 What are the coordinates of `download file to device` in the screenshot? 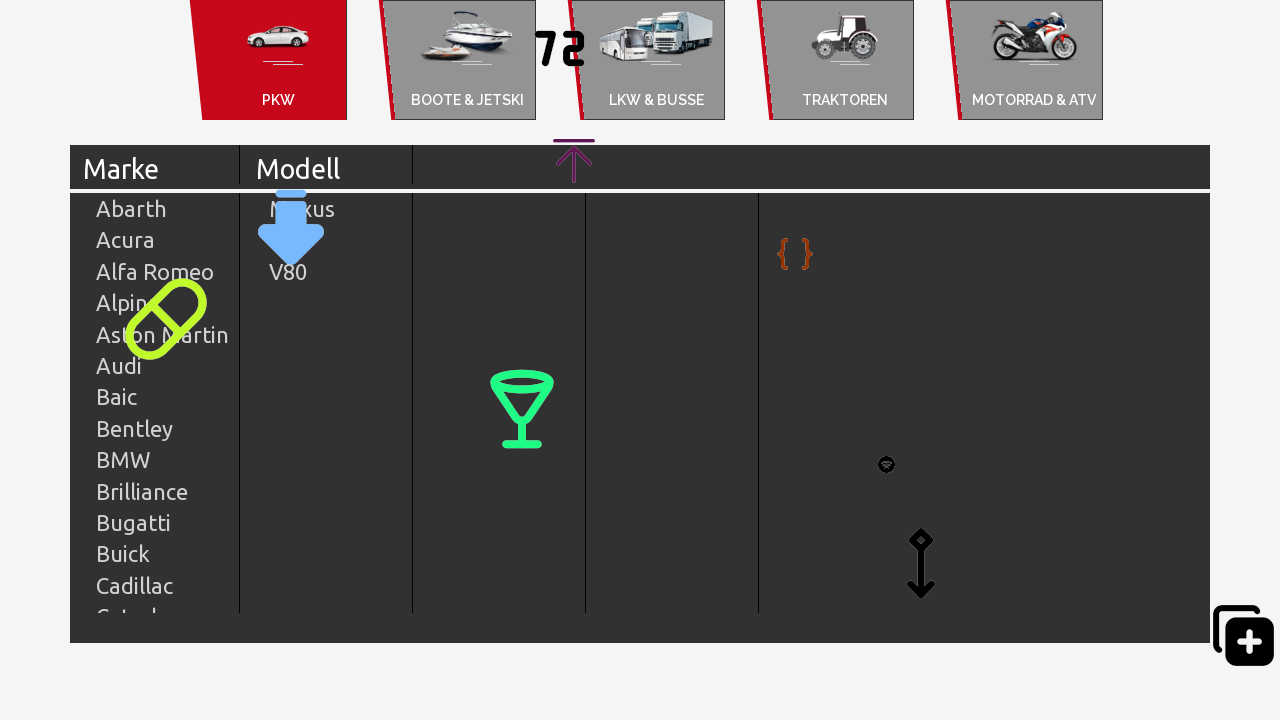 It's located at (291, 228).